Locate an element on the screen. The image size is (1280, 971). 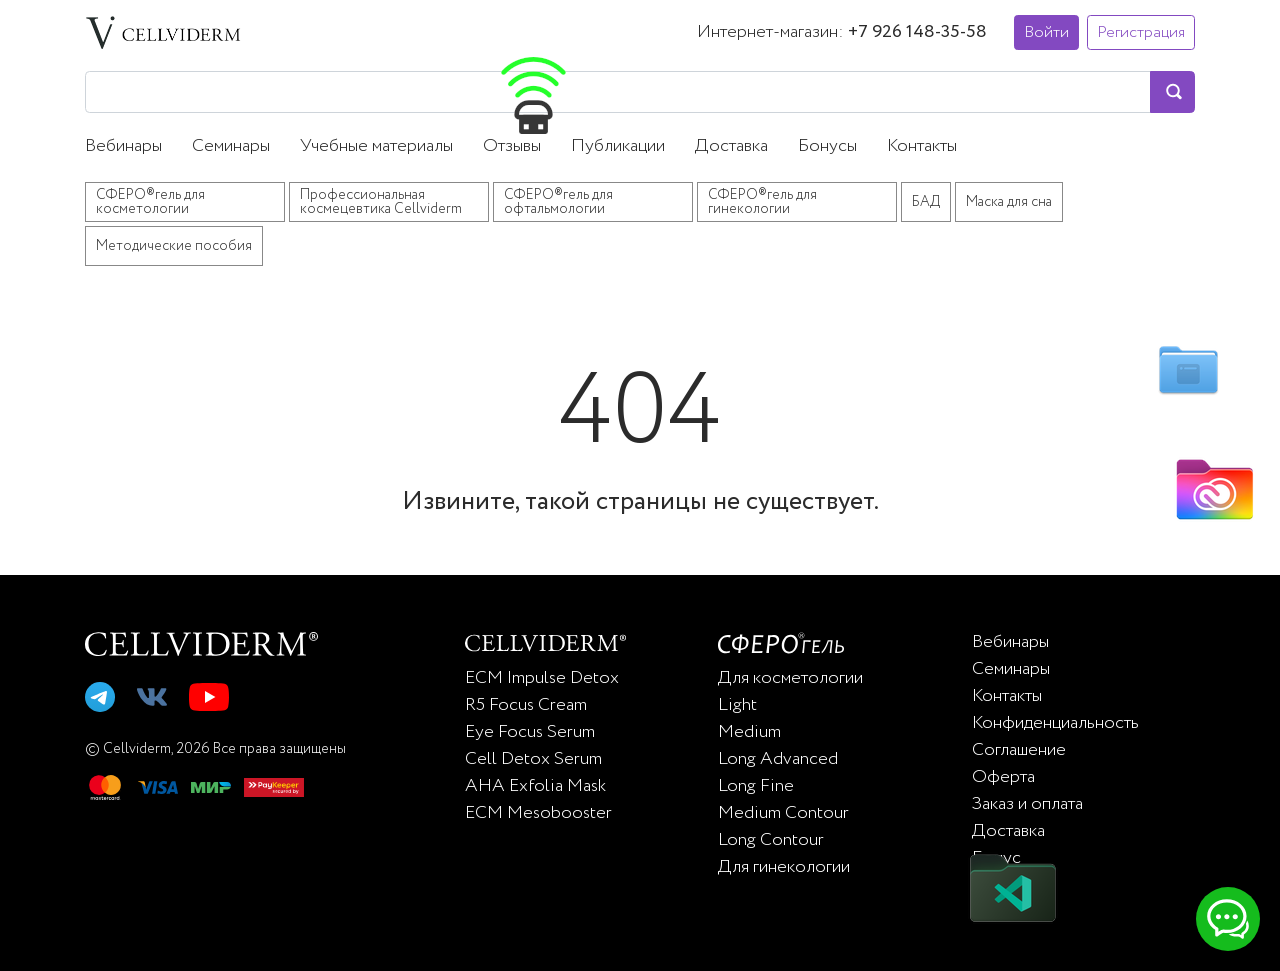
open web design projects folder is located at coordinates (1188, 369).